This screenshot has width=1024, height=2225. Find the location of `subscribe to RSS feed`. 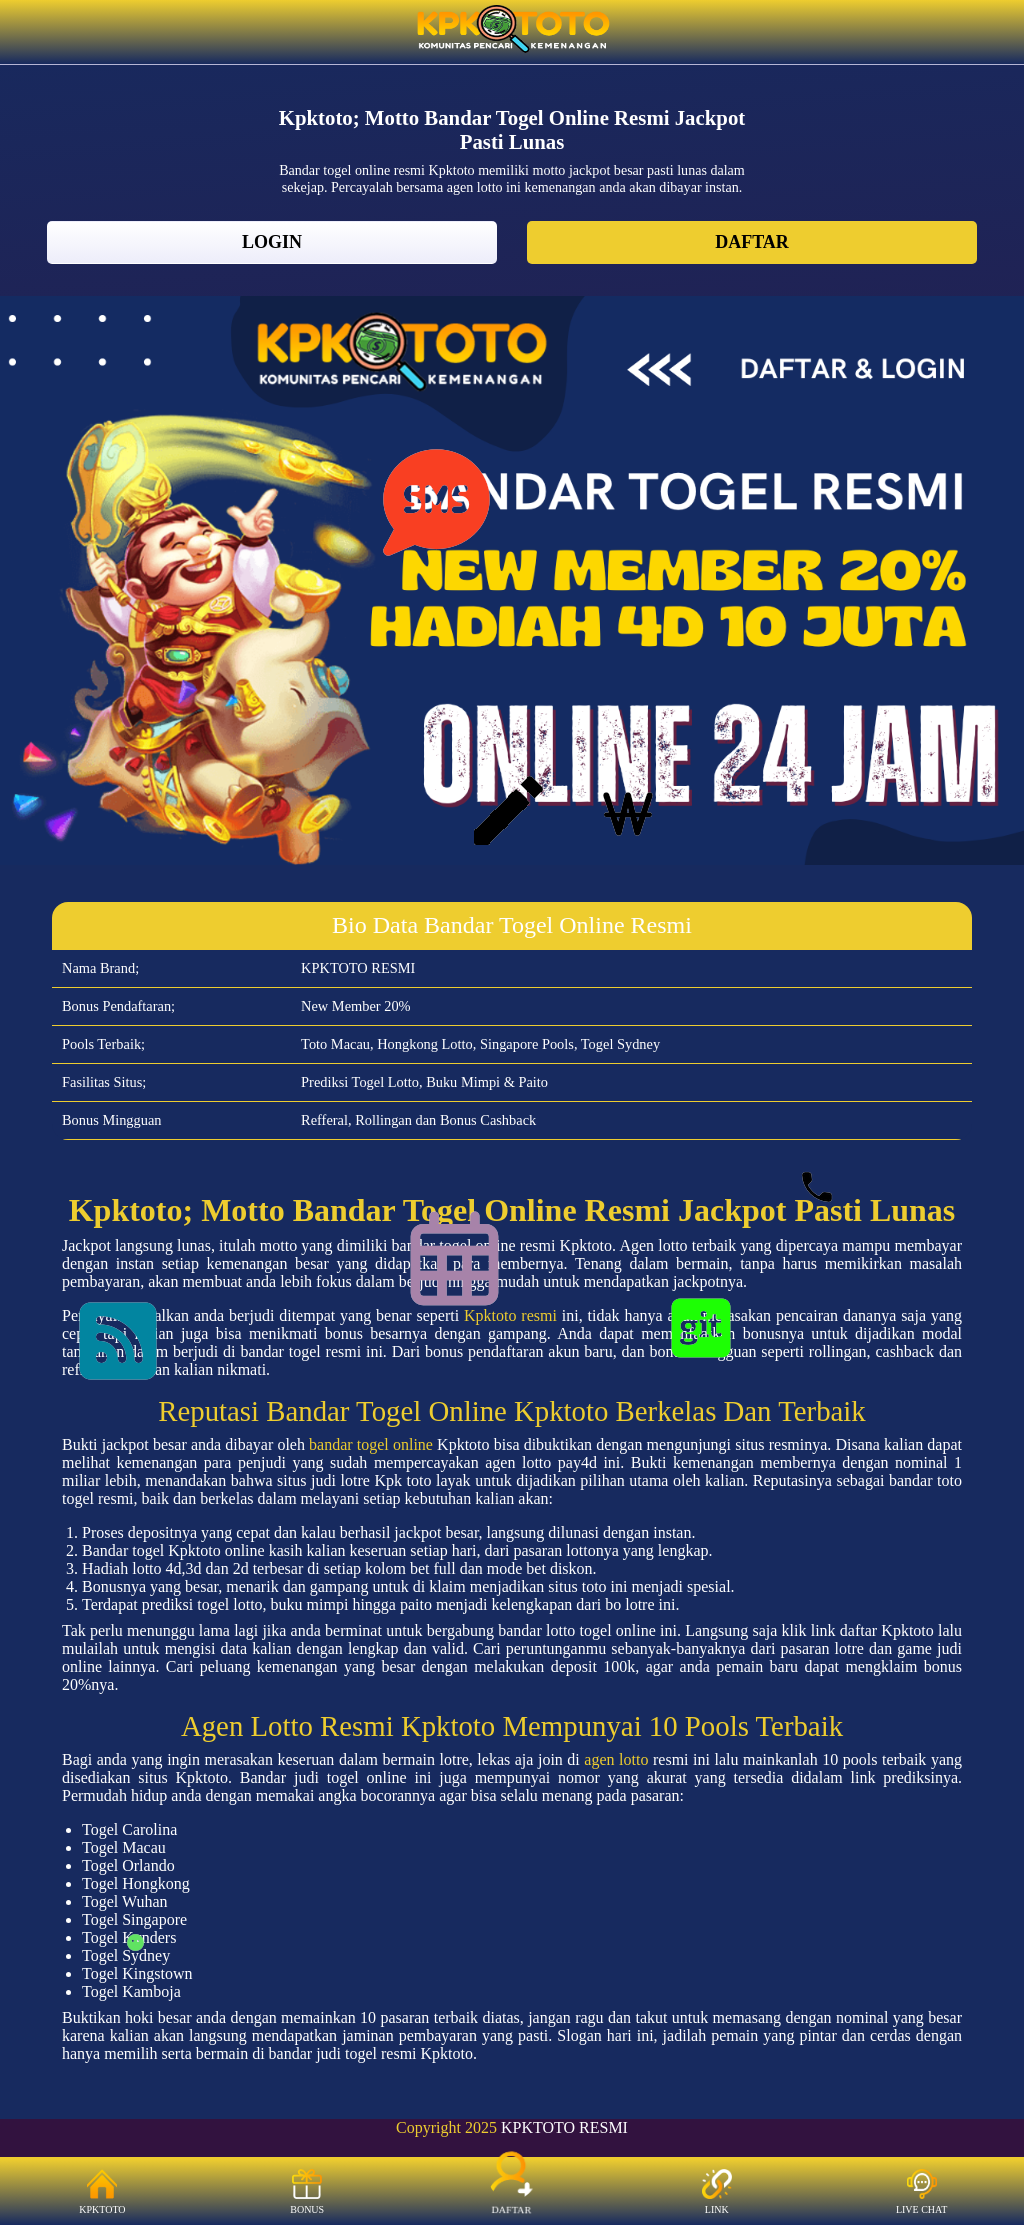

subscribe to RSS feed is located at coordinates (118, 1341).